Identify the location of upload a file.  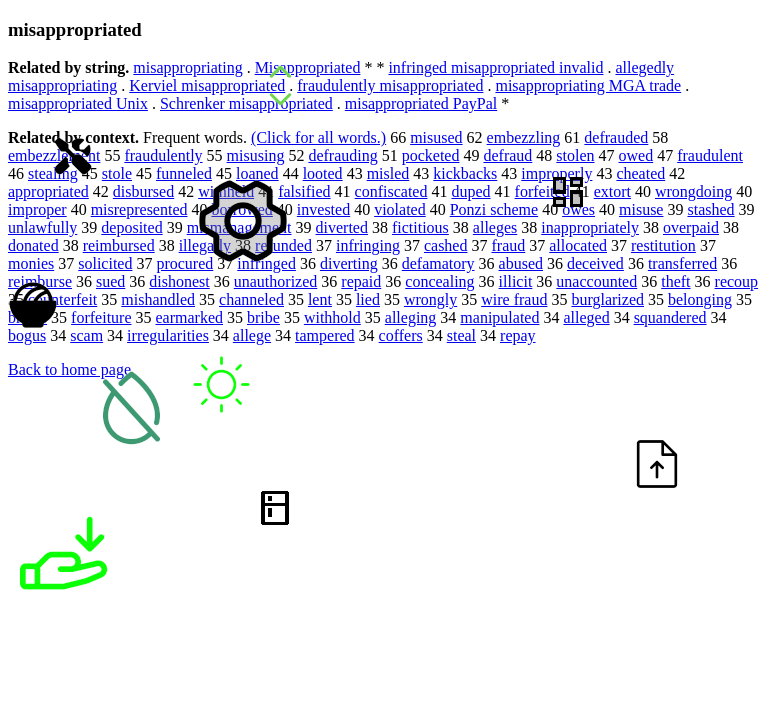
(657, 464).